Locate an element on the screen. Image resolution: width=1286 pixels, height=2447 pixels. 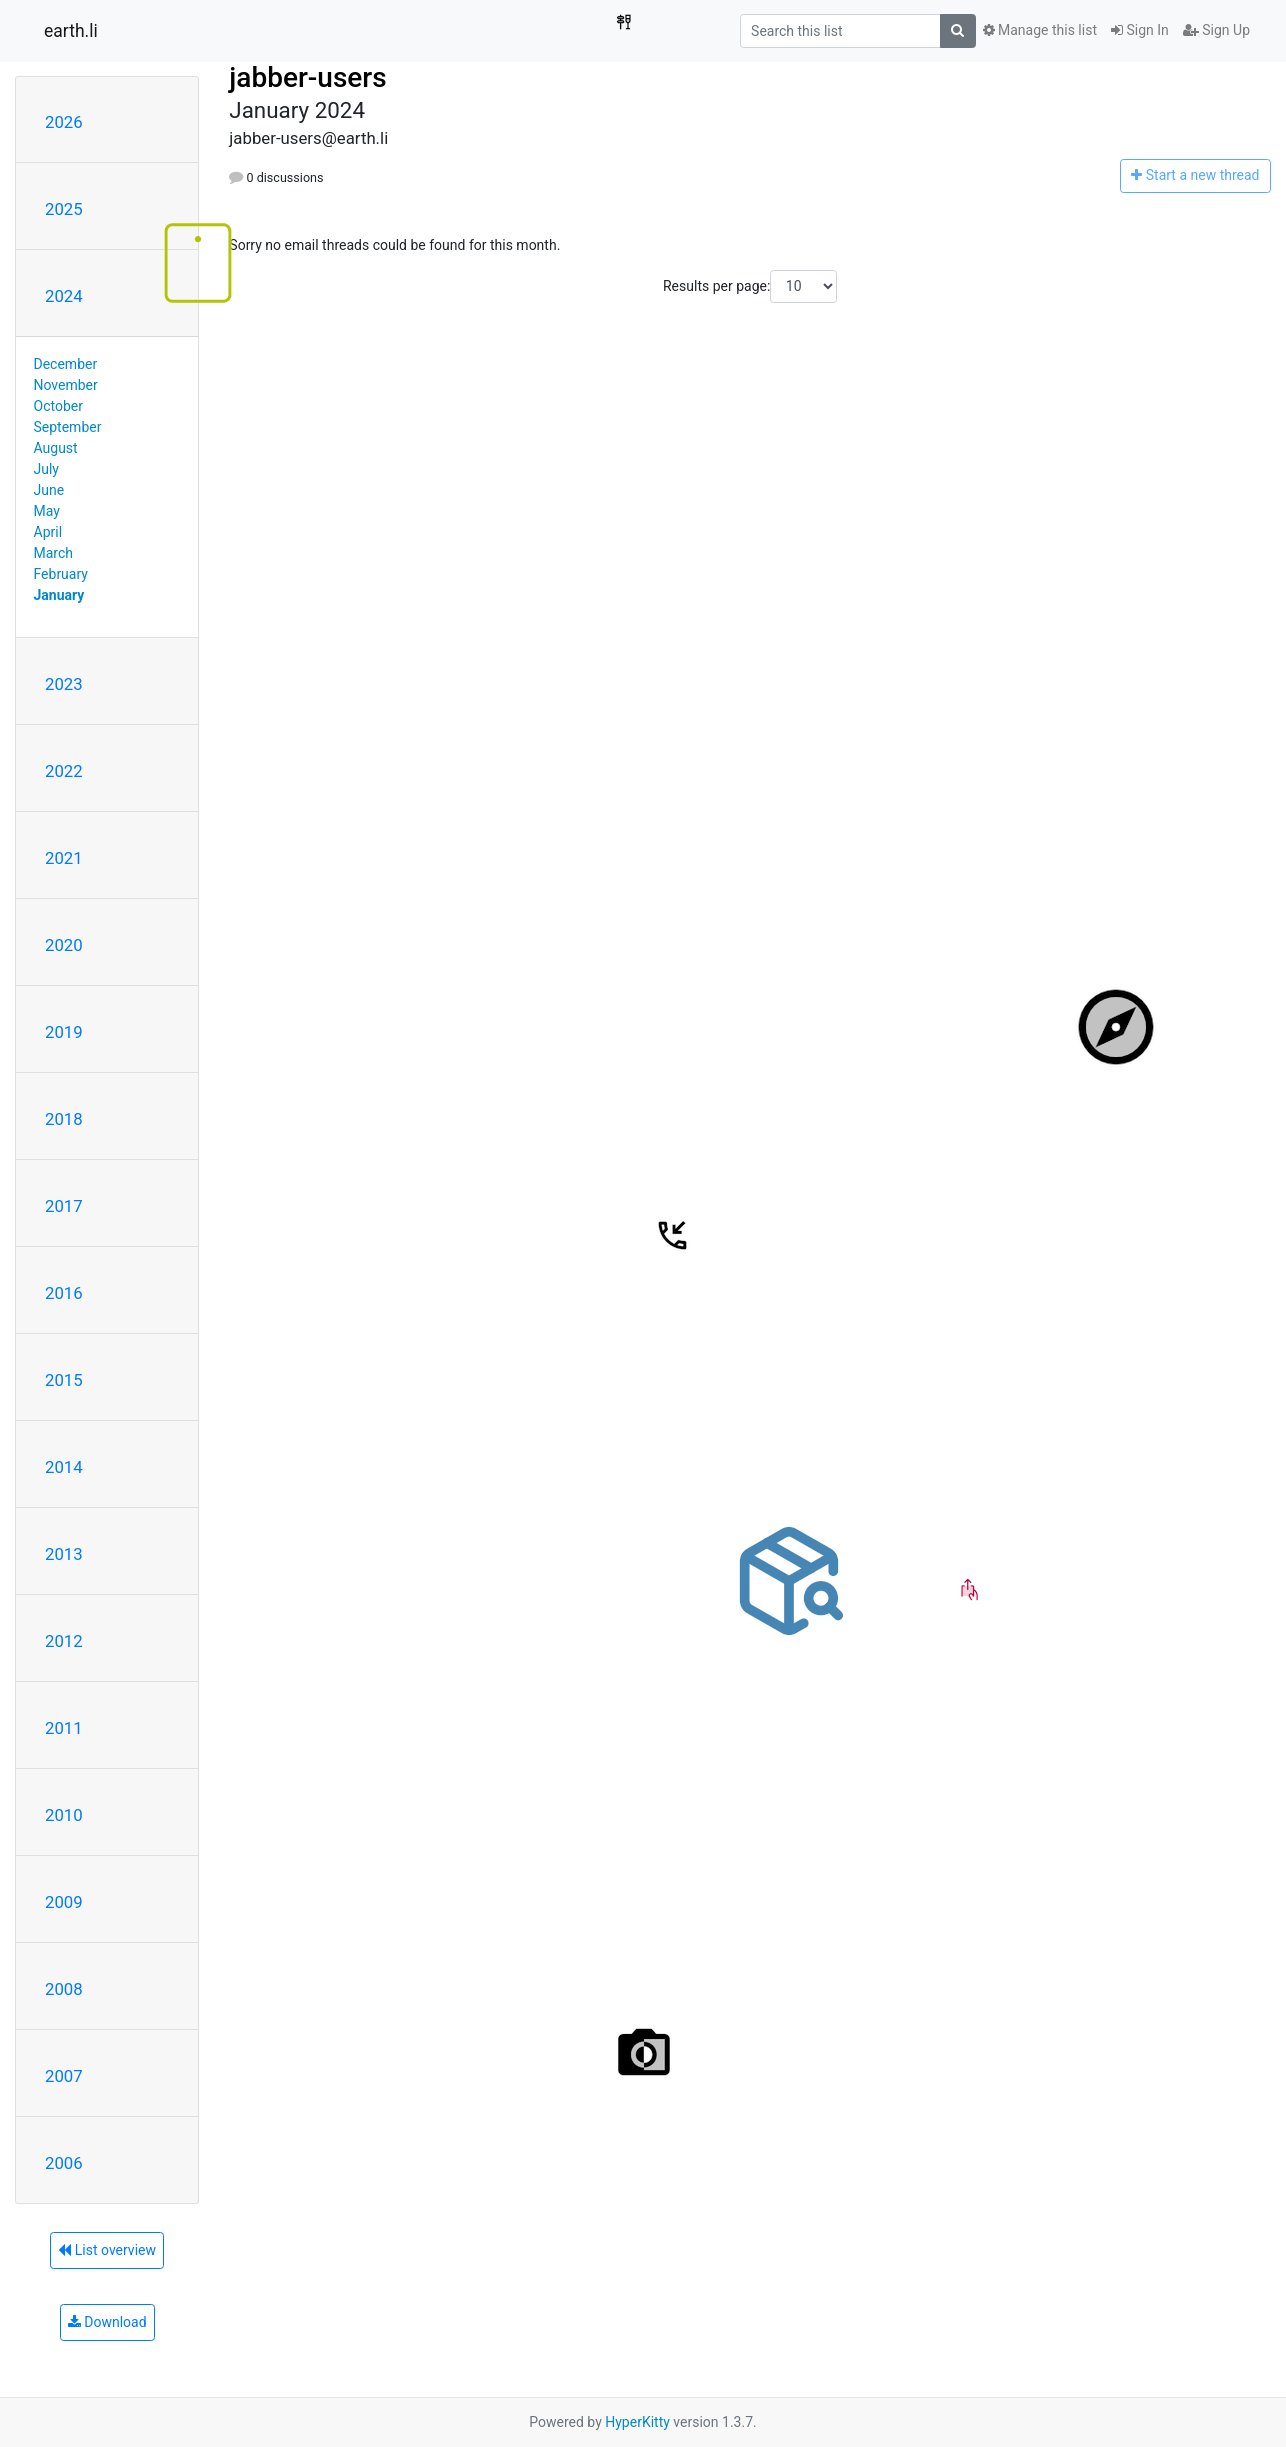
indicates a missed call that needs to be returned is located at coordinates (672, 1235).